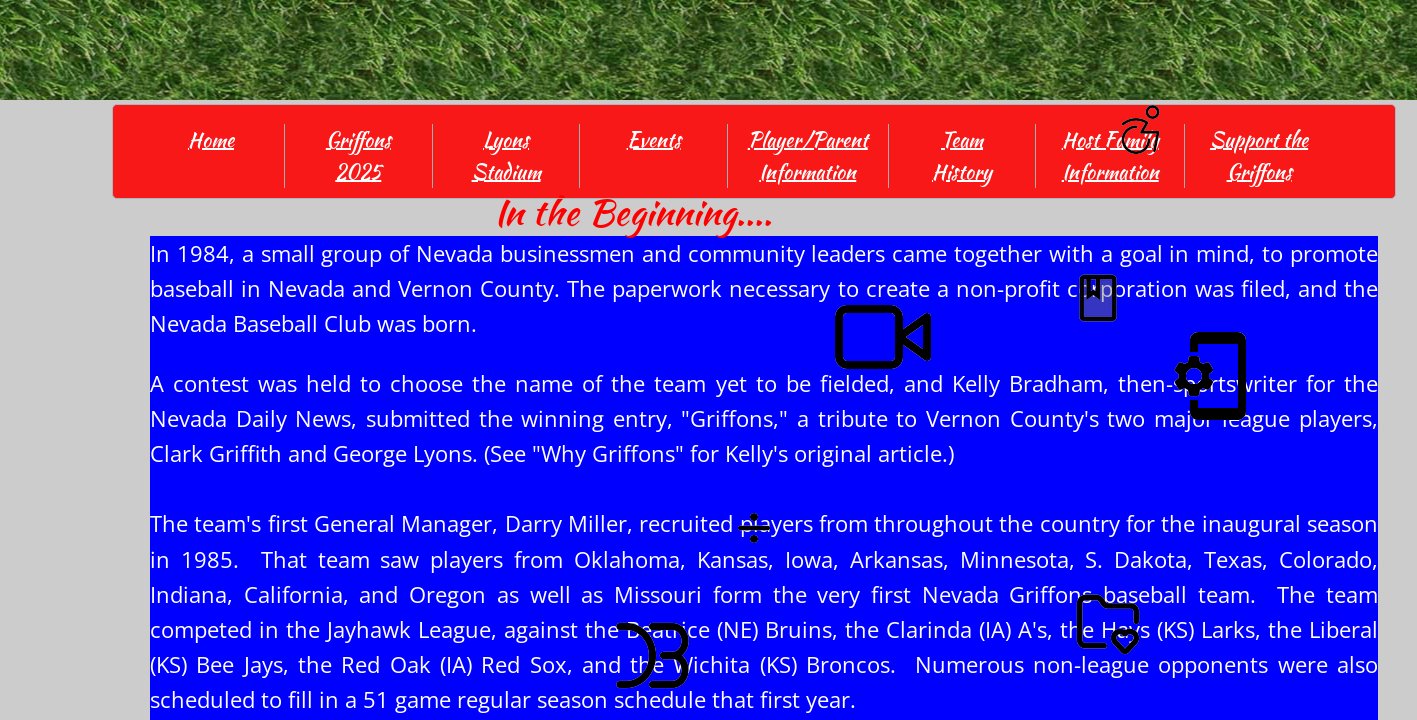 This screenshot has height=720, width=1417. What do you see at coordinates (1108, 623) in the screenshot?
I see `access your favorites folder` at bounding box center [1108, 623].